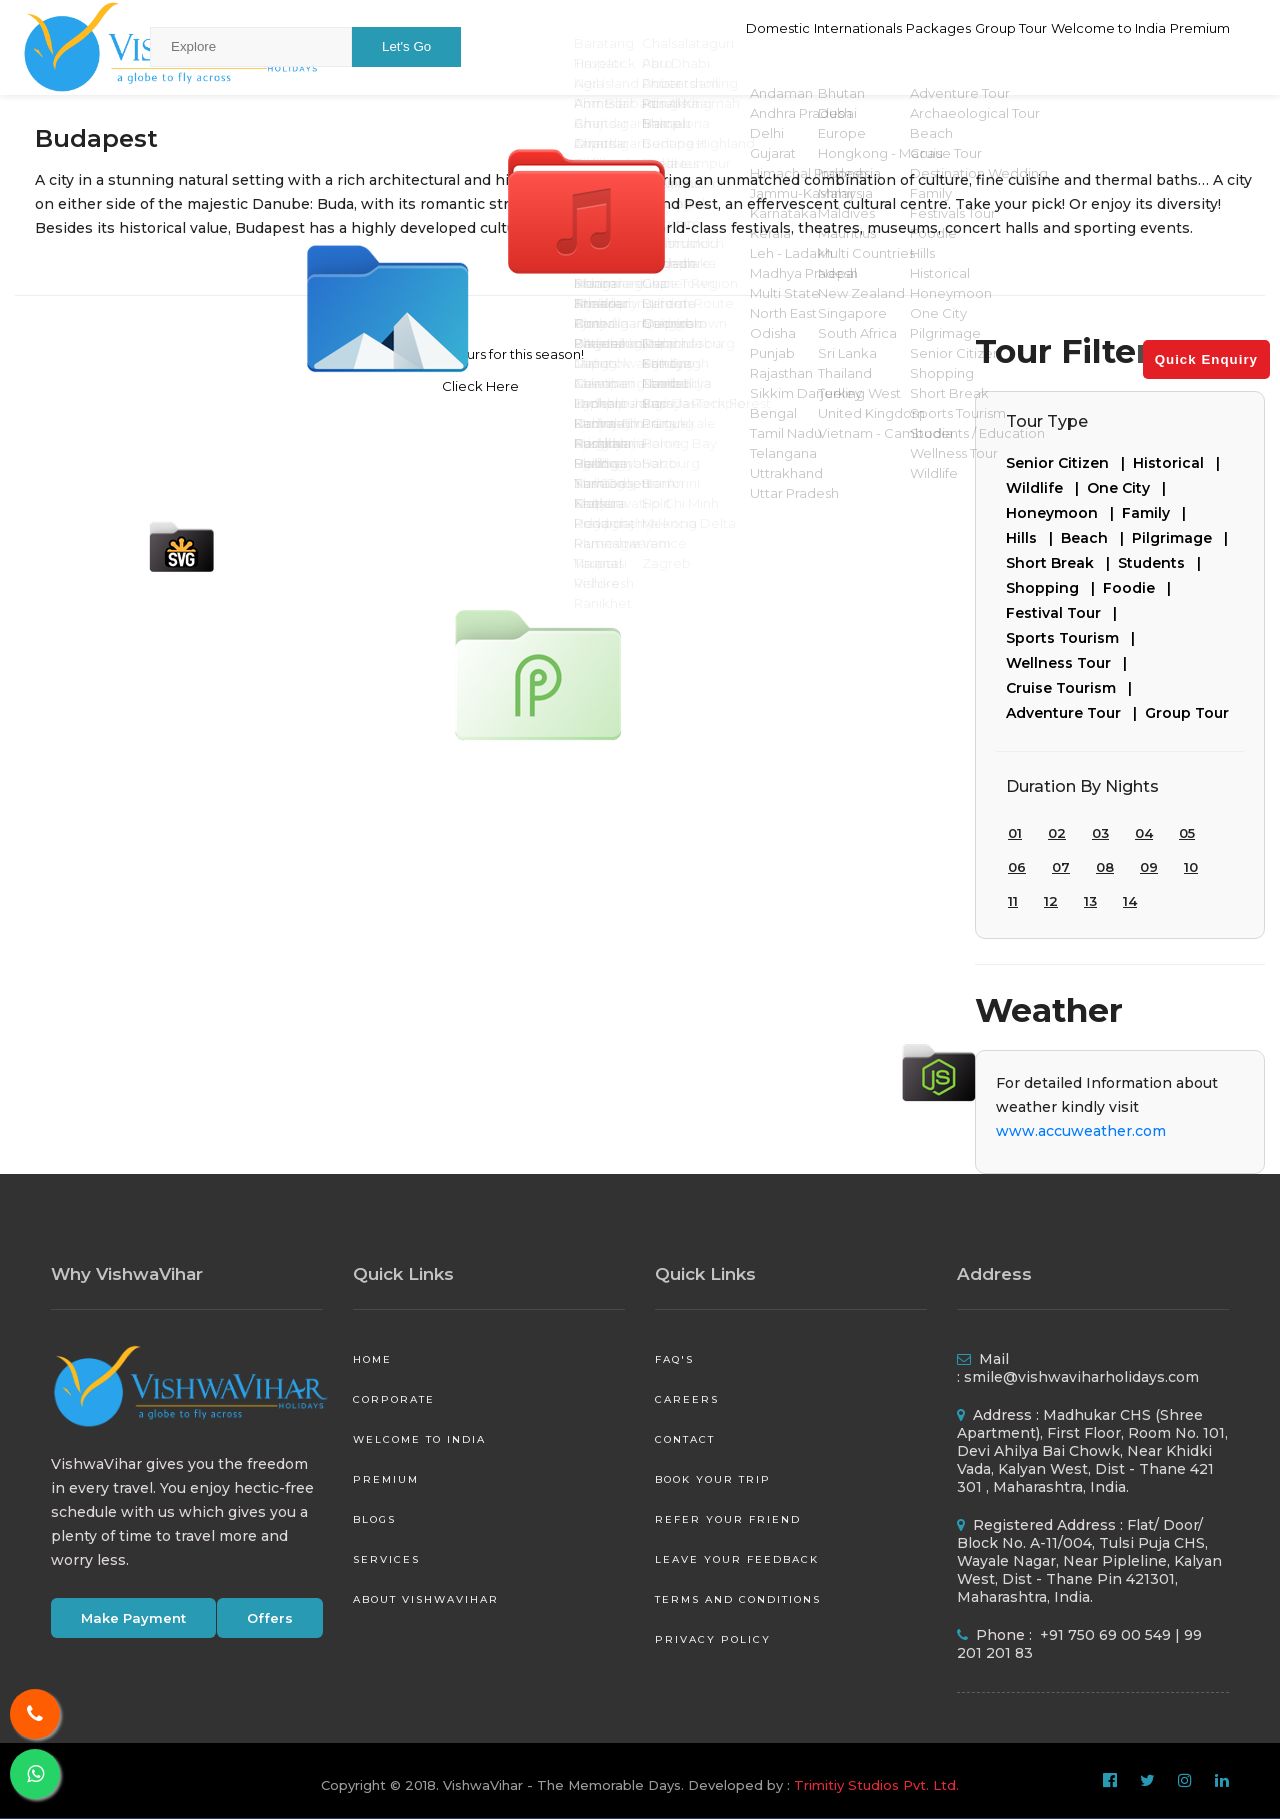  Describe the element at coordinates (586, 211) in the screenshot. I see `open your music files folder` at that location.